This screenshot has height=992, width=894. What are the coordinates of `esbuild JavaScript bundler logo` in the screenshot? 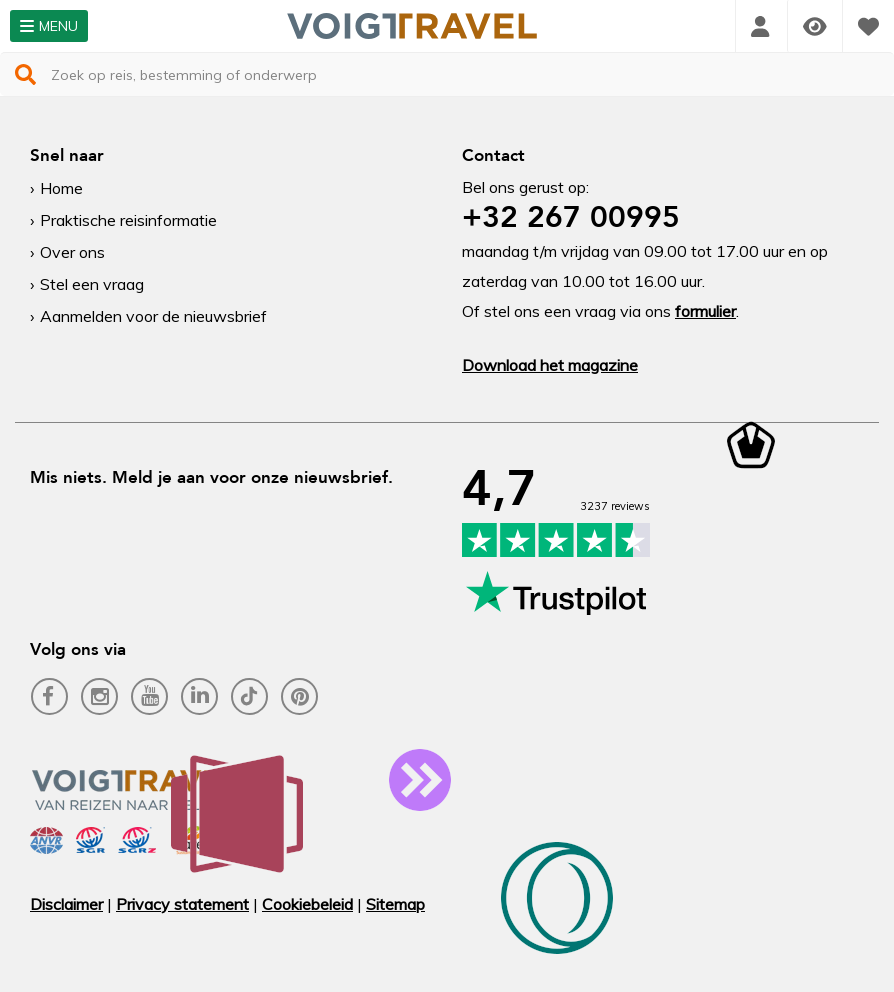 It's located at (420, 780).